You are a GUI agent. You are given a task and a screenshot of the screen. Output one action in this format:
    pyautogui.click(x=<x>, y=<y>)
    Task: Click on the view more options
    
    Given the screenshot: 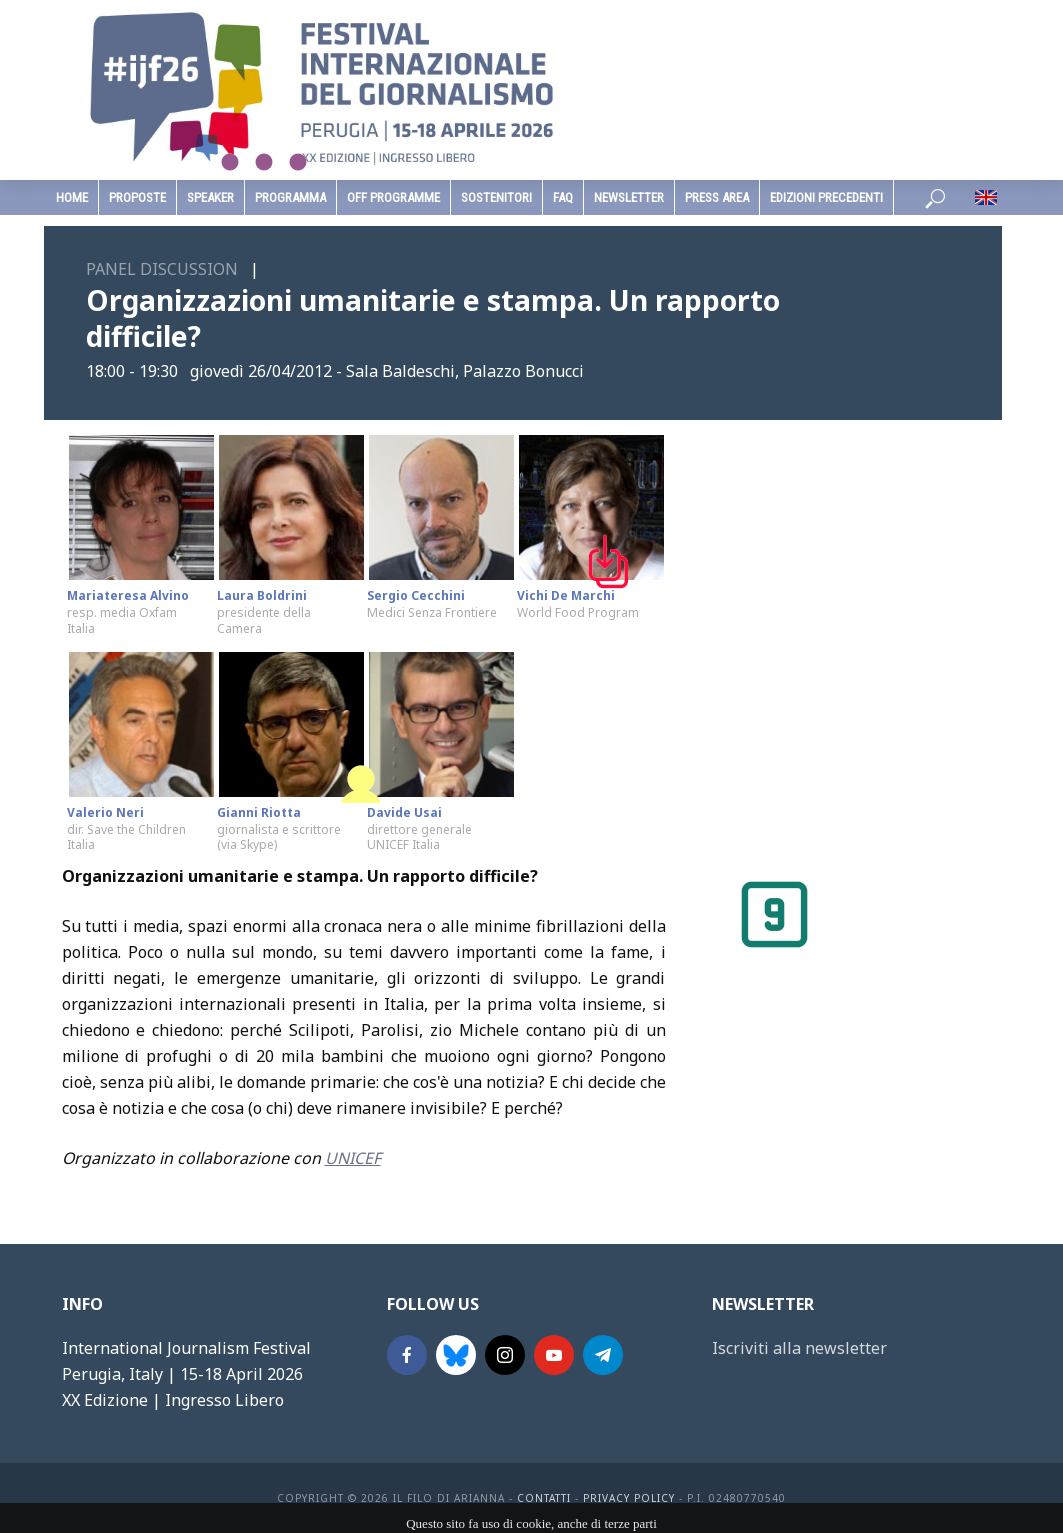 What is the action you would take?
    pyautogui.click(x=264, y=162)
    